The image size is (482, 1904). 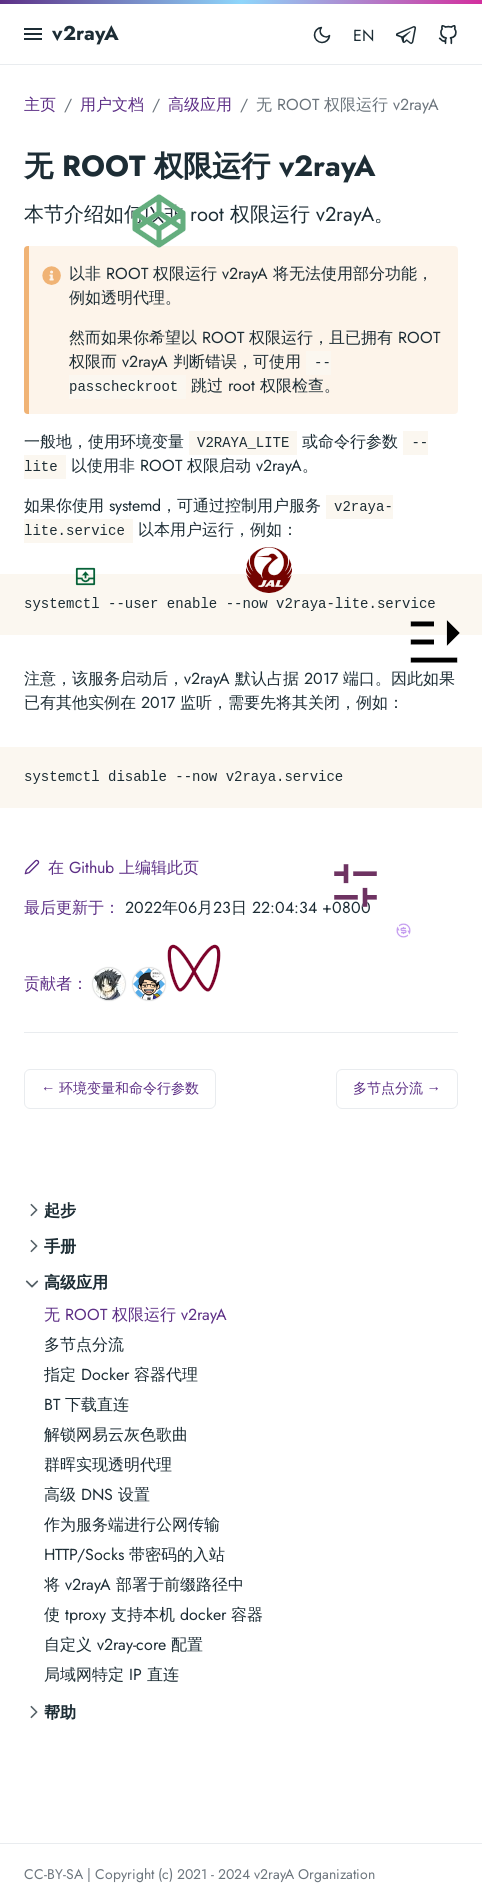 What do you see at coordinates (434, 642) in the screenshot?
I see `expand the navigation menu` at bounding box center [434, 642].